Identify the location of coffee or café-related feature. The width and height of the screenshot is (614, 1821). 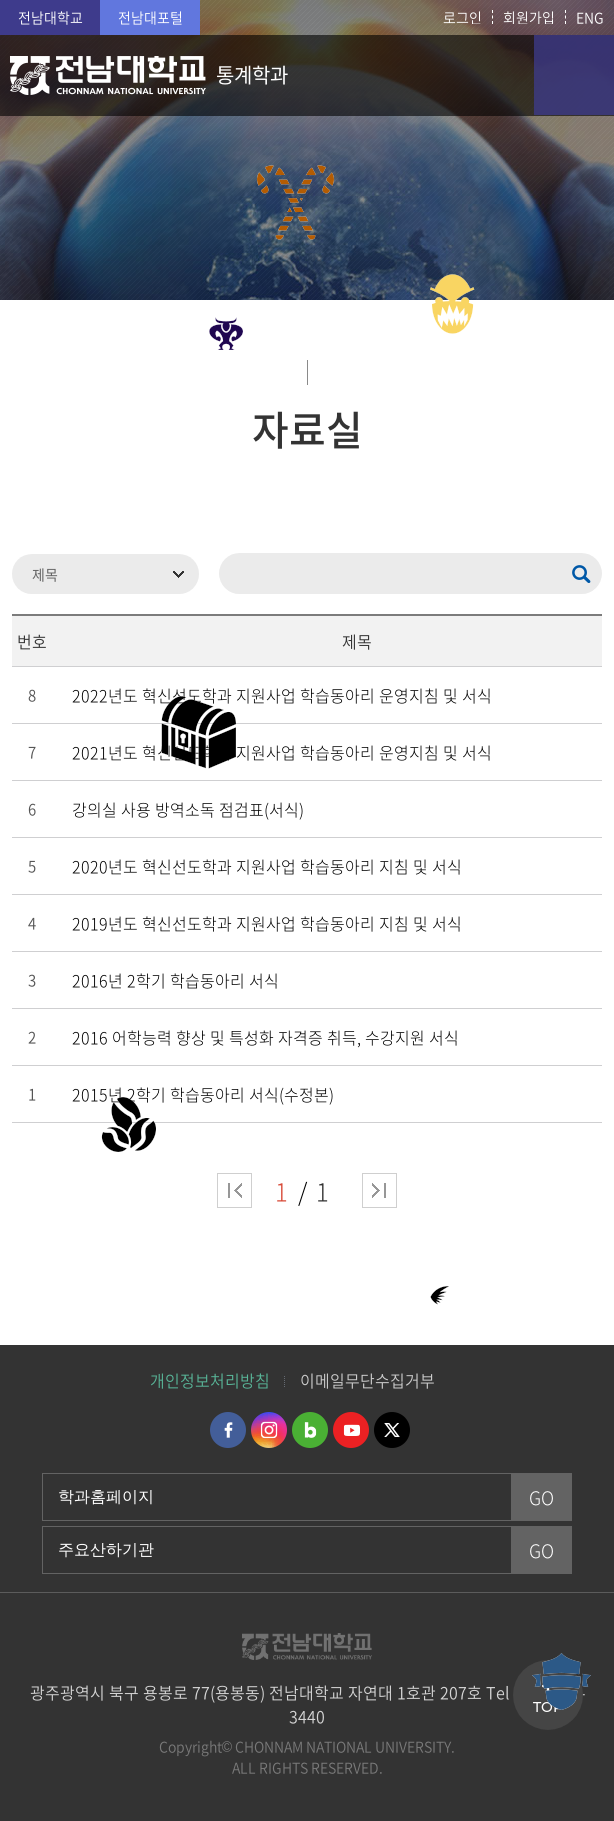
(129, 1124).